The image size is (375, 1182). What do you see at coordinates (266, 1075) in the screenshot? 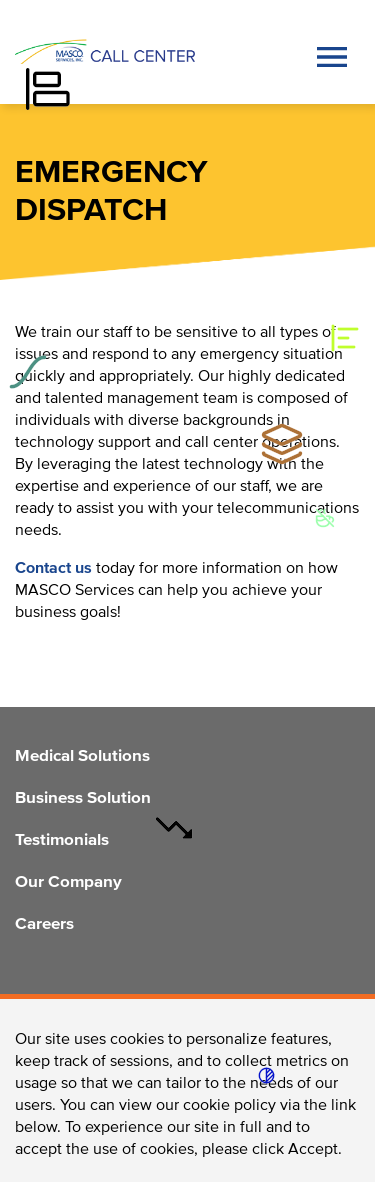
I see `adjust screen brightness settings` at bounding box center [266, 1075].